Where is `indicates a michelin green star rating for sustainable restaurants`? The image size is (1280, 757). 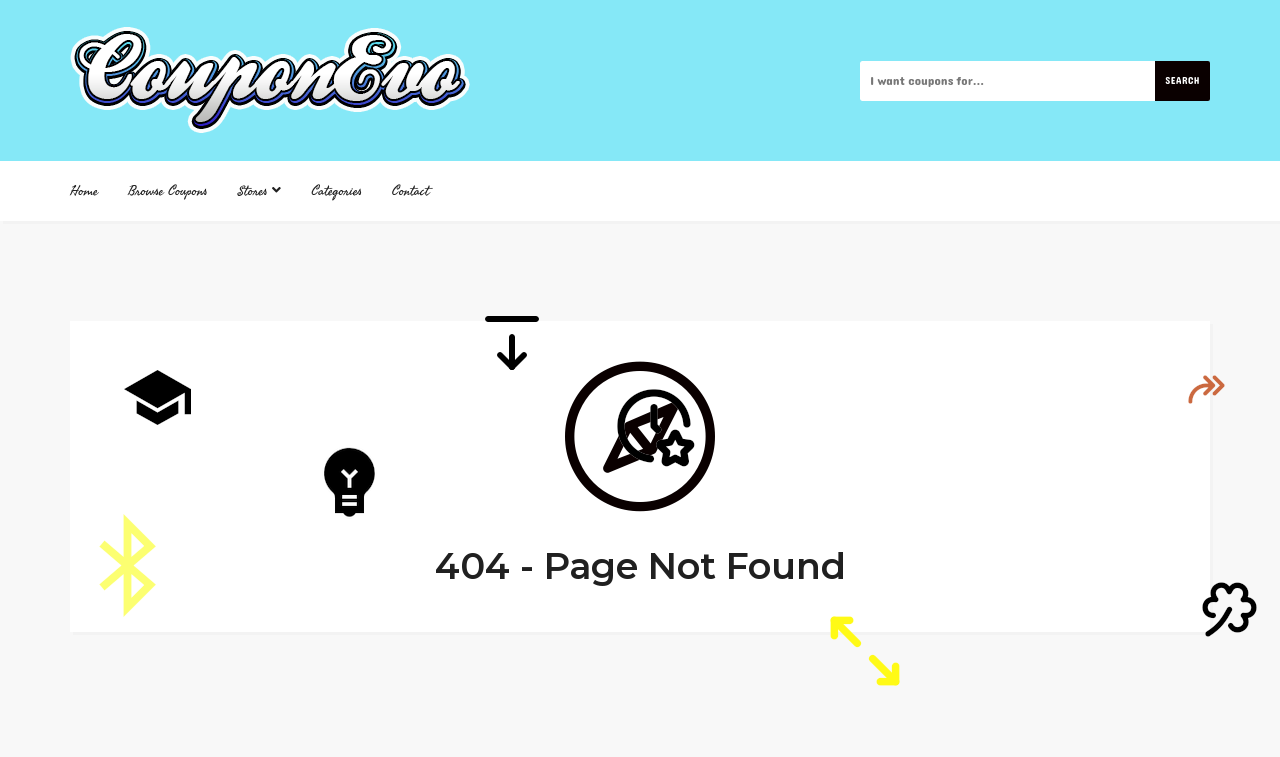
indicates a michelin green star rating for sustainable restaurants is located at coordinates (1229, 609).